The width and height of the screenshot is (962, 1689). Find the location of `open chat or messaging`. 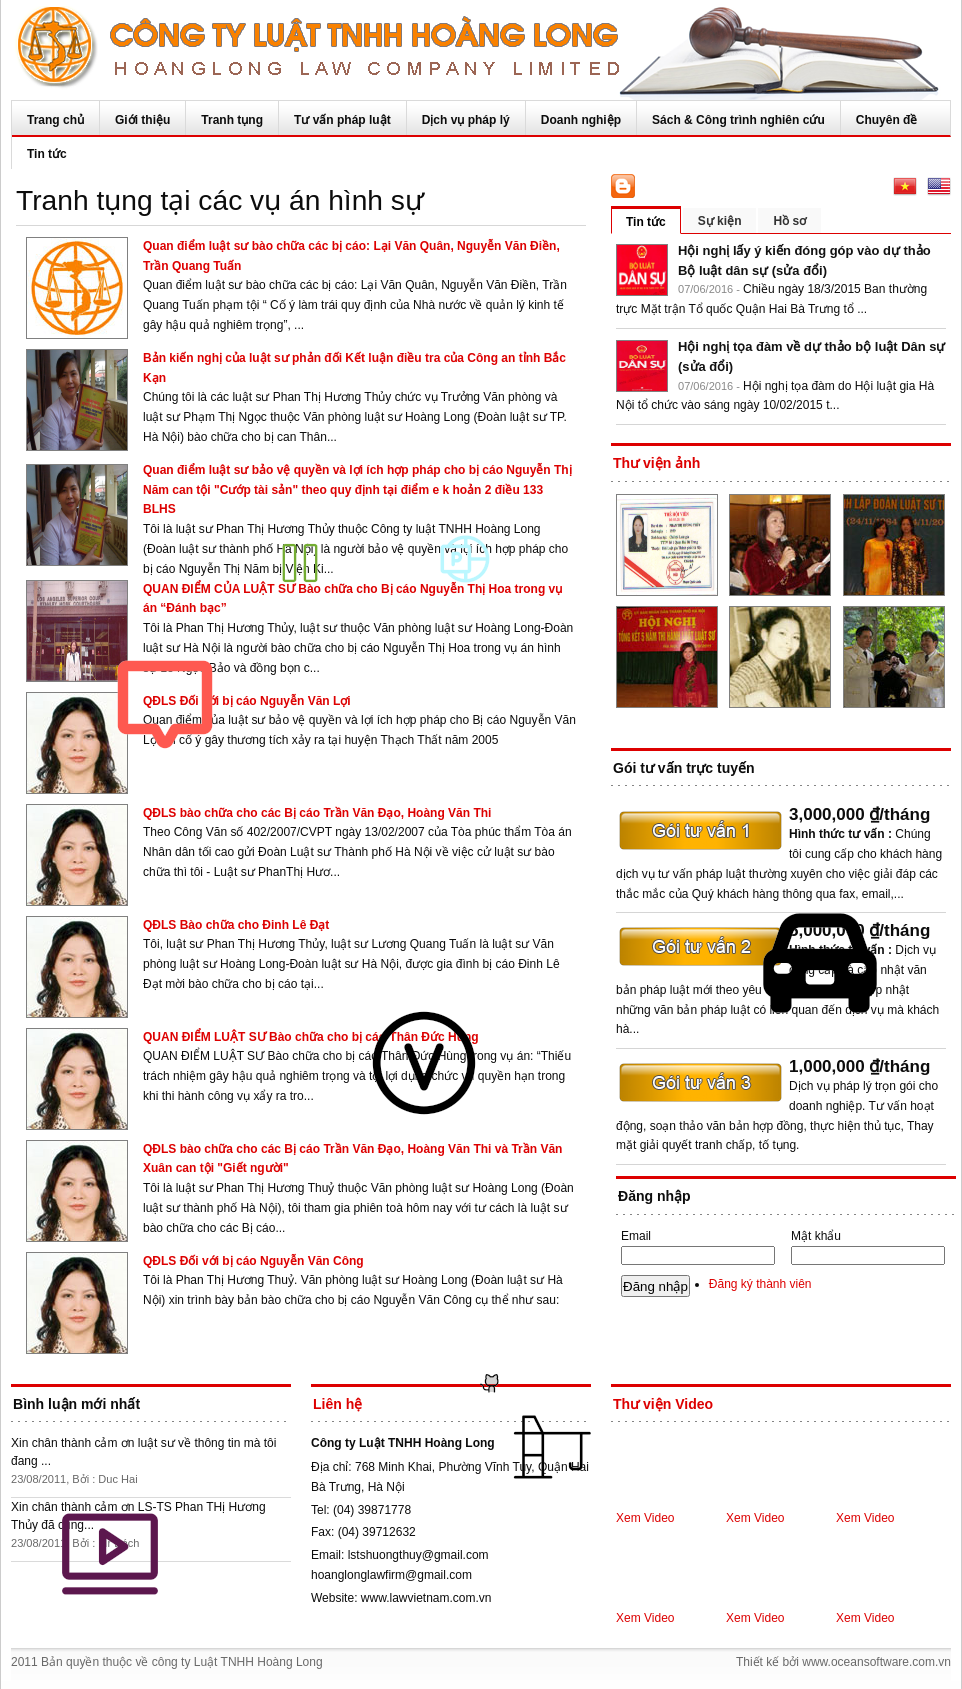

open chat or messaging is located at coordinates (165, 701).